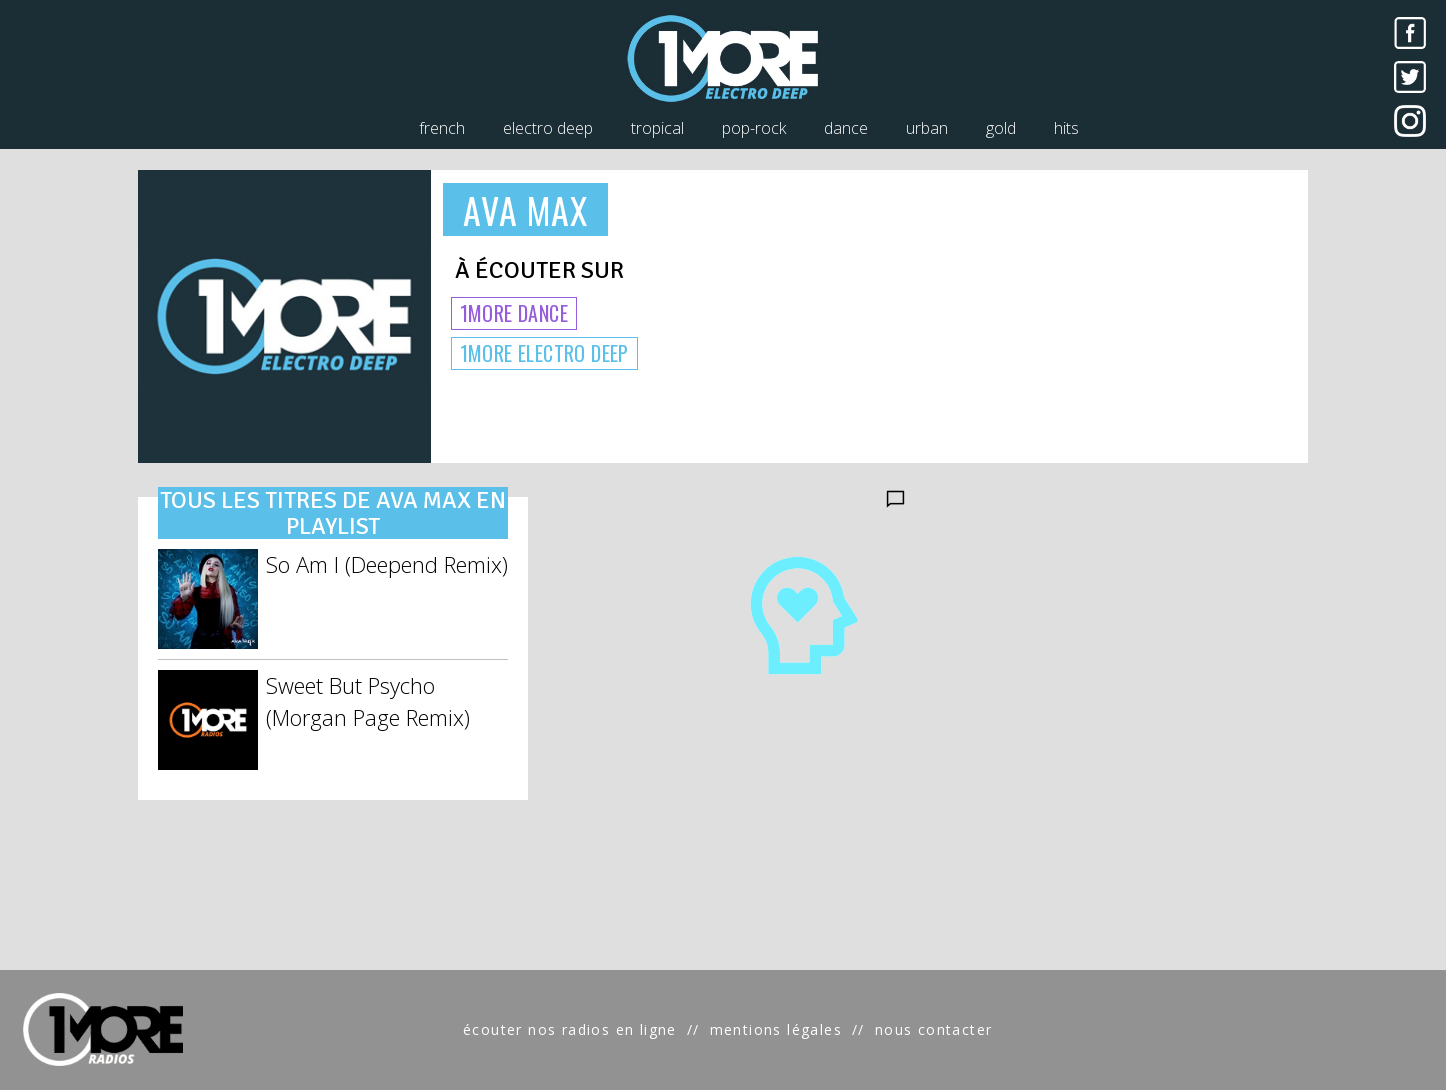 The width and height of the screenshot is (1446, 1090). What do you see at coordinates (803, 615) in the screenshot?
I see `access mental health resources` at bounding box center [803, 615].